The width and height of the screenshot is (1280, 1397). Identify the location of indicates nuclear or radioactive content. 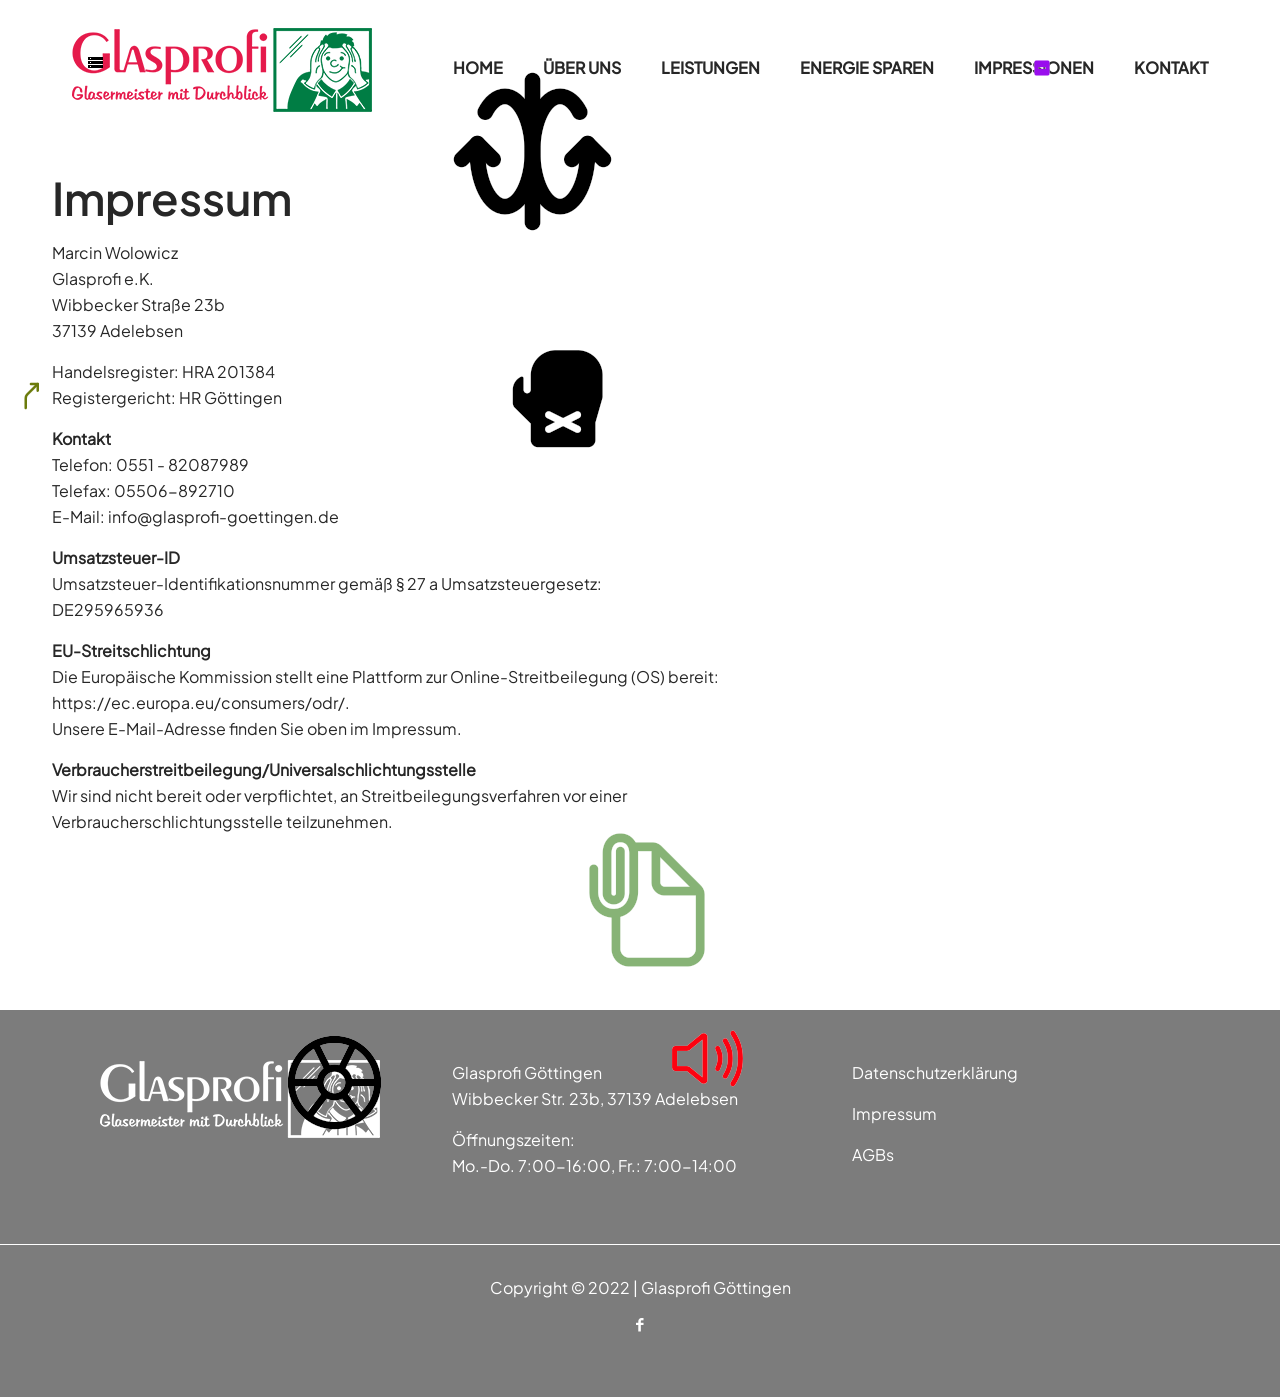
(334, 1082).